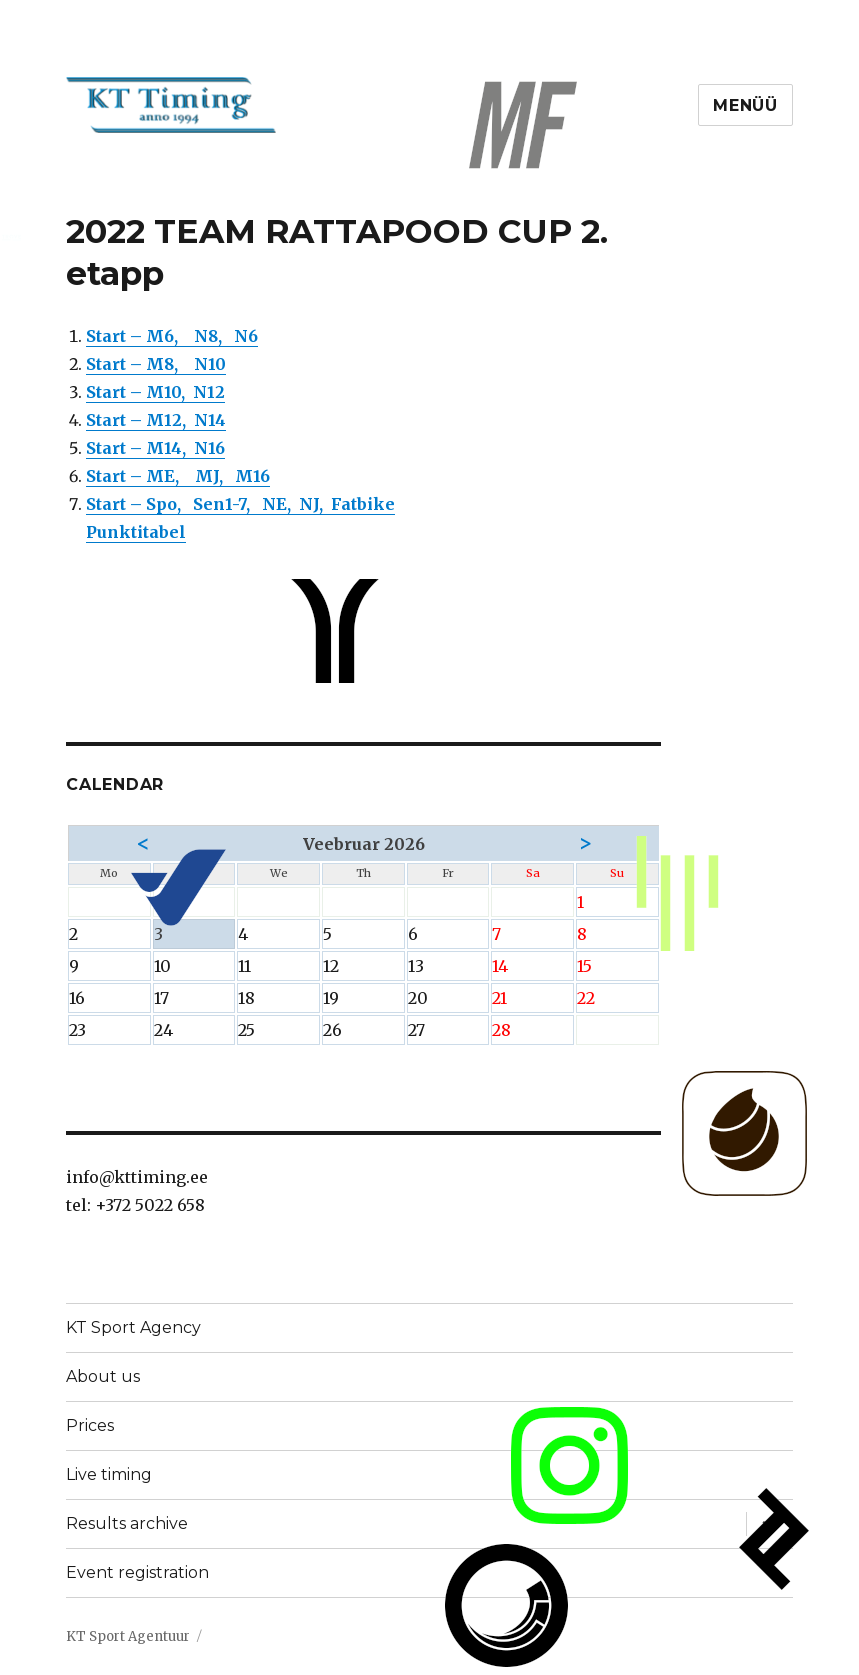  I want to click on visit toptal website or platform, so click(774, 1539).